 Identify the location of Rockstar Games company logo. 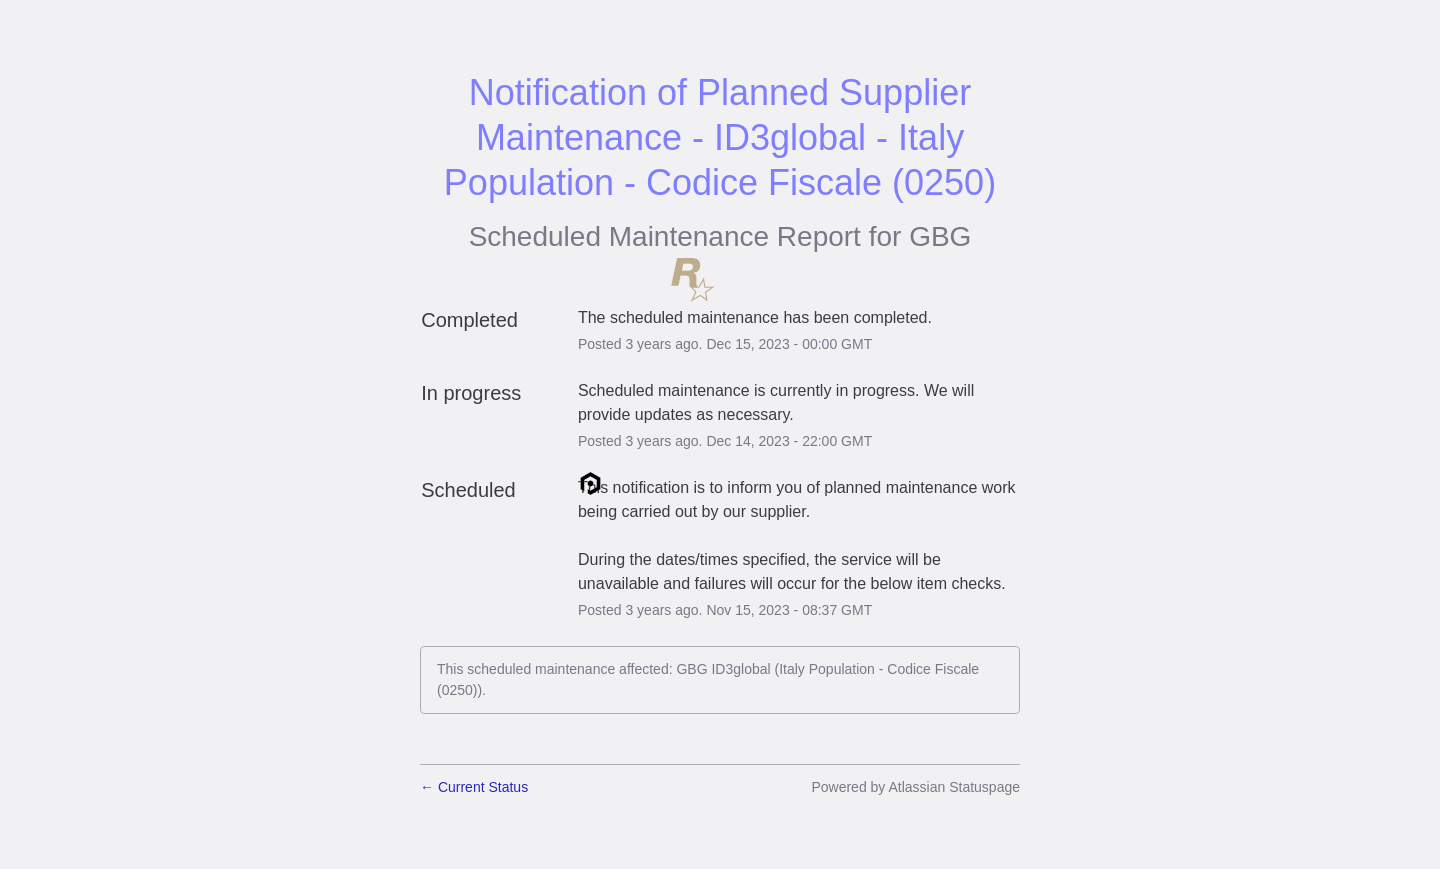
(693, 280).